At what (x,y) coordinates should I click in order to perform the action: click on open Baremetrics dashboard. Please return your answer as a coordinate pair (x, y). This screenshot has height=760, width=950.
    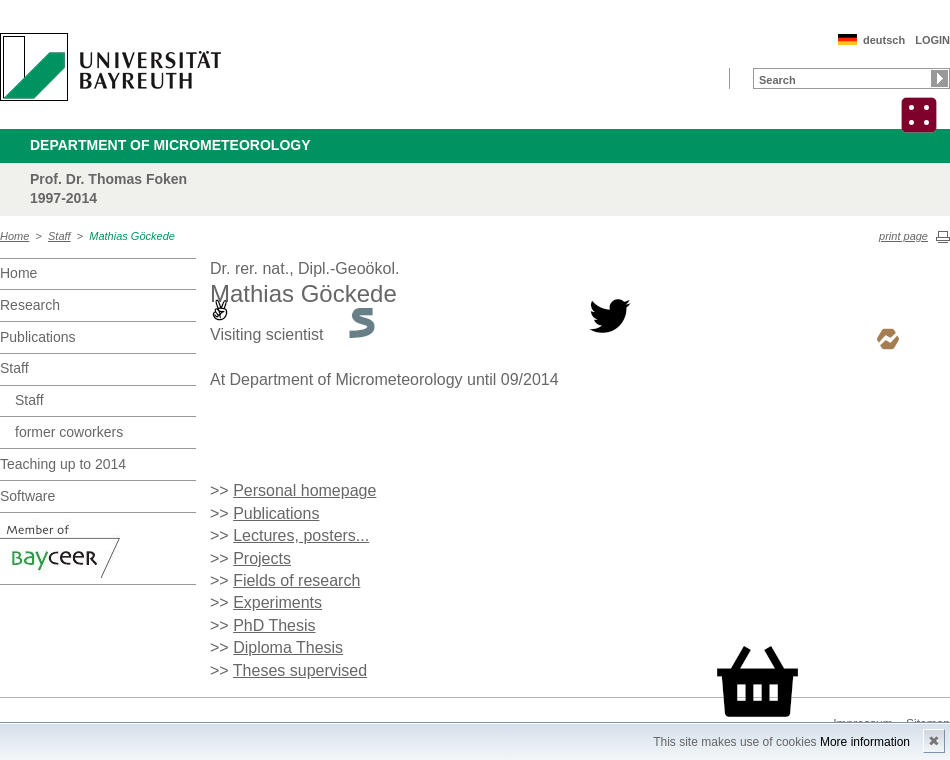
    Looking at the image, I should click on (888, 339).